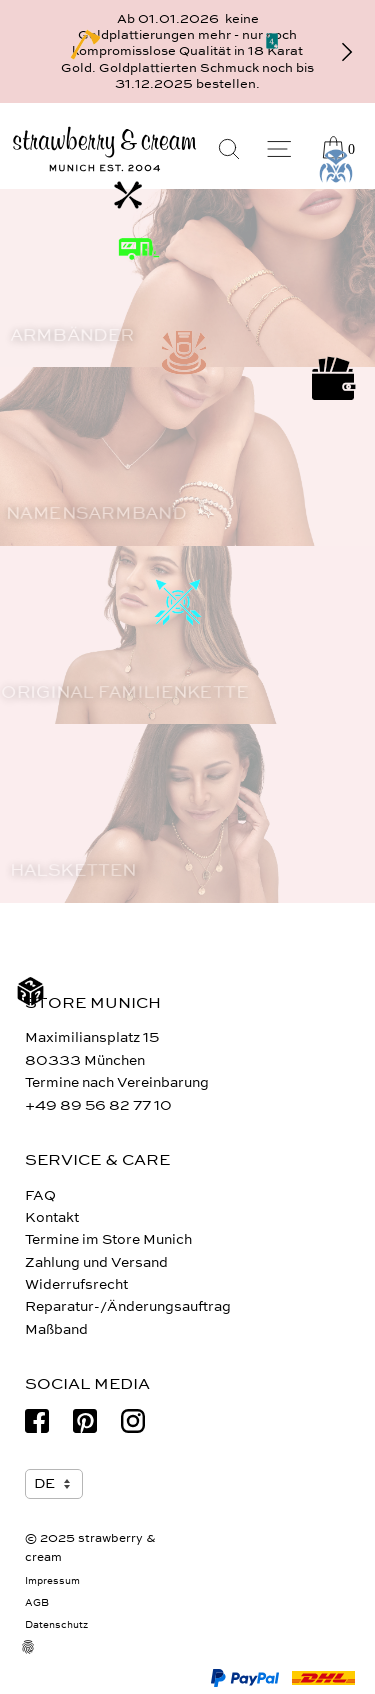 The height and width of the screenshot is (1694, 375). What do you see at coordinates (128, 195) in the screenshot?
I see `indicates danger or deadly hazard in game` at bounding box center [128, 195].